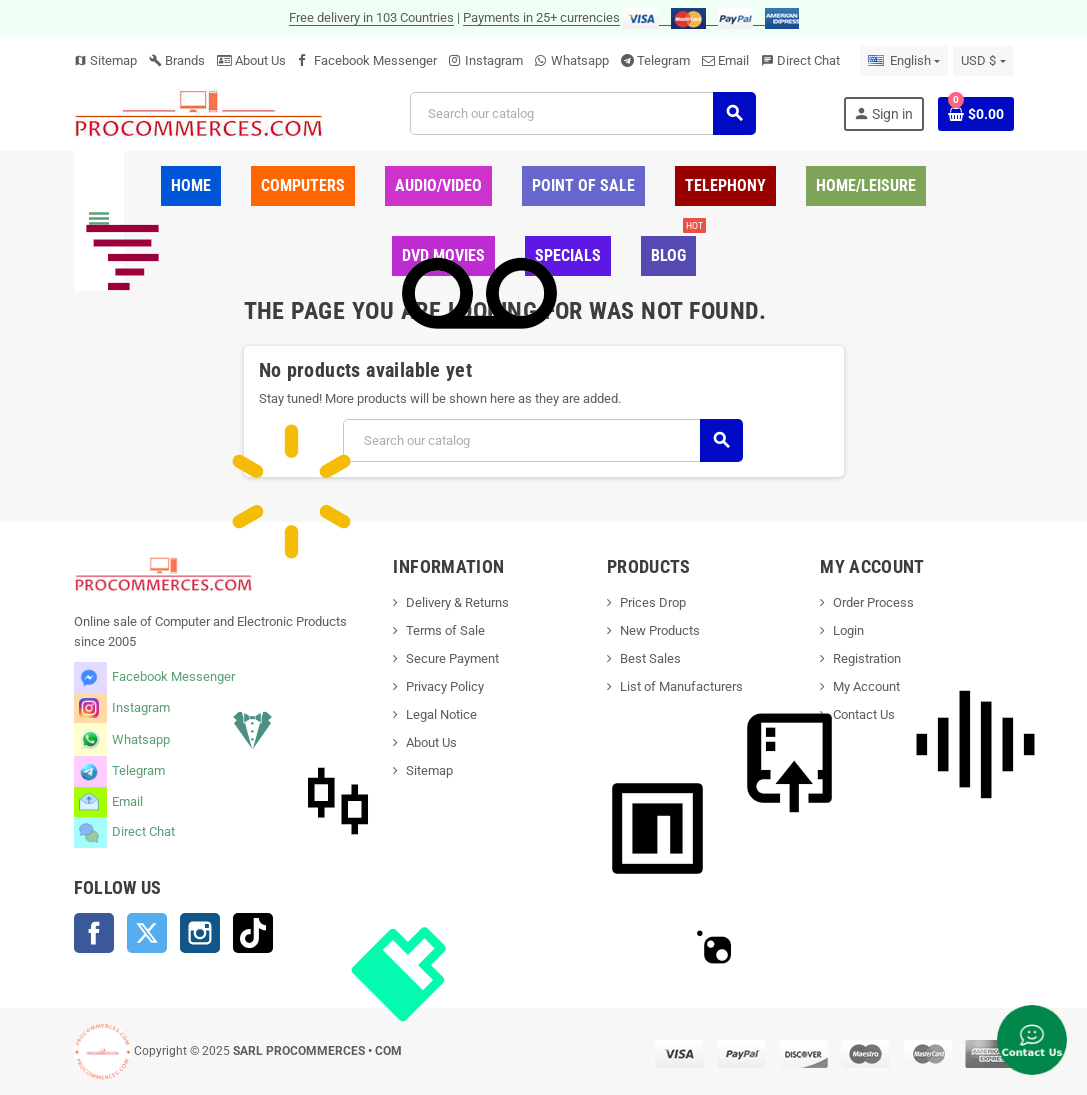  Describe the element at coordinates (122, 257) in the screenshot. I see `indicates tornado or severe weather warning` at that location.